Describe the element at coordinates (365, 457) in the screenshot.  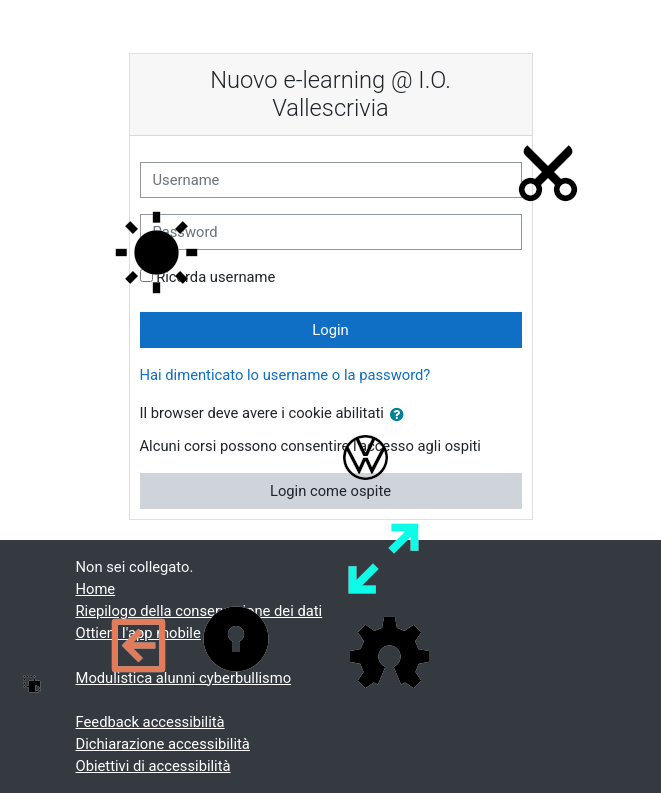
I see `volkswagen brand logo` at that location.